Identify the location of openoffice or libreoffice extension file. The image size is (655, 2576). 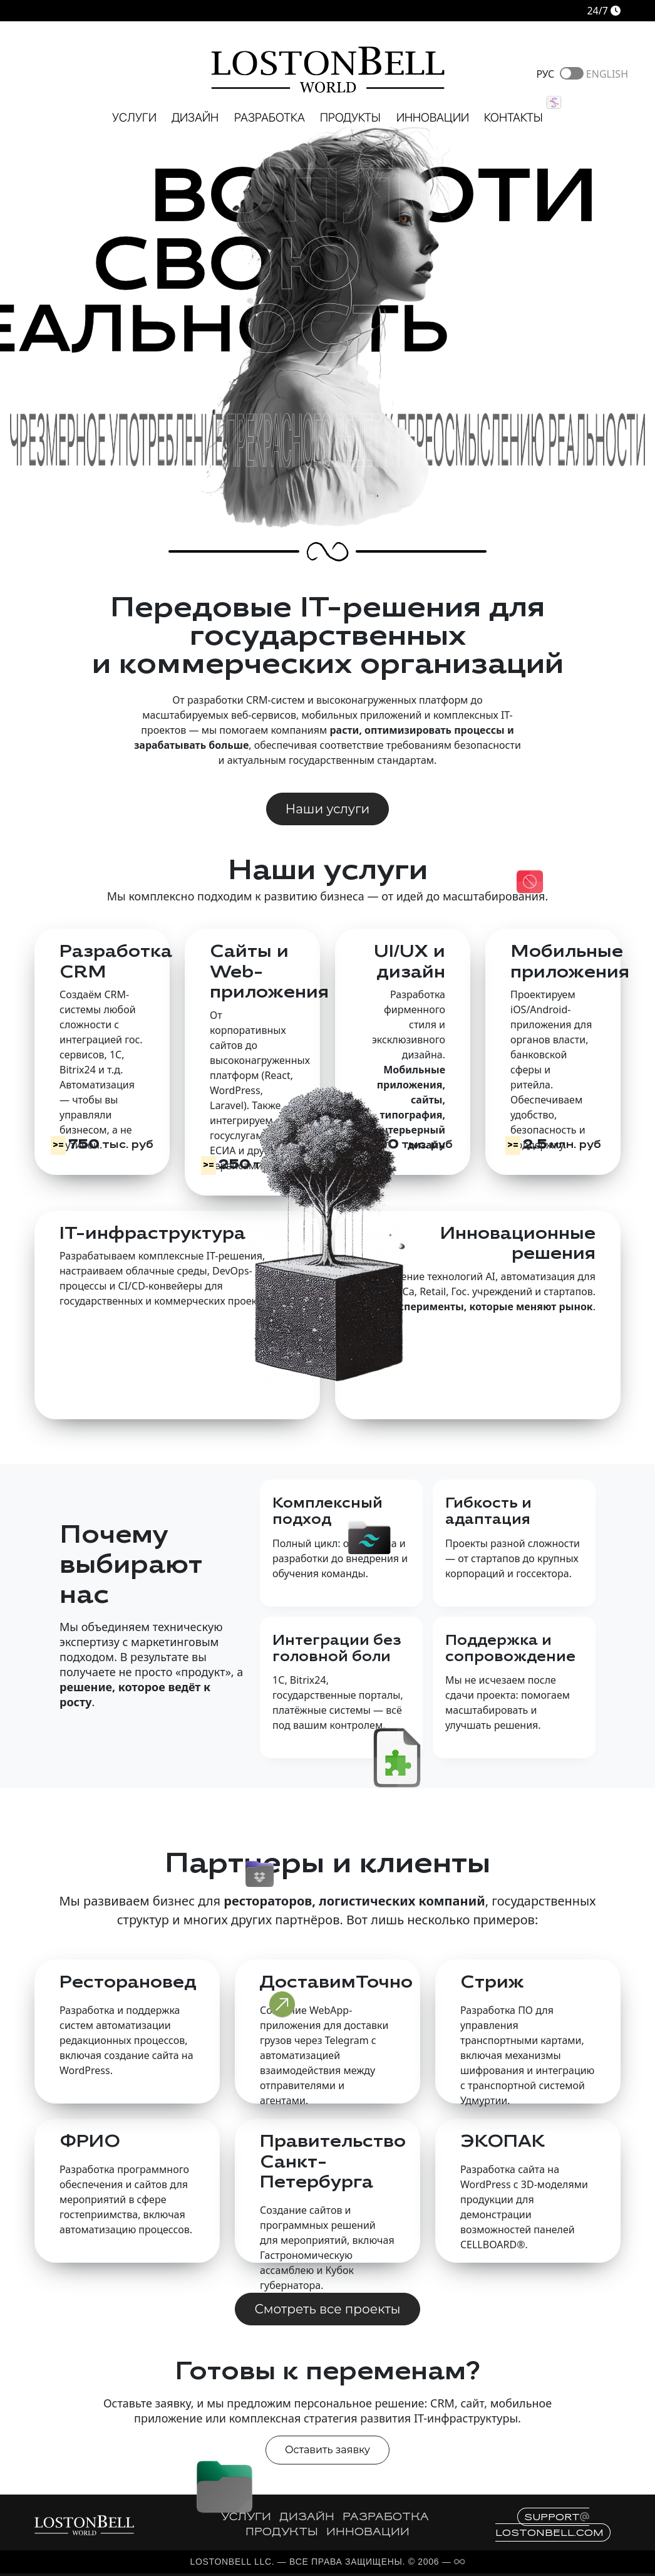
(397, 1758).